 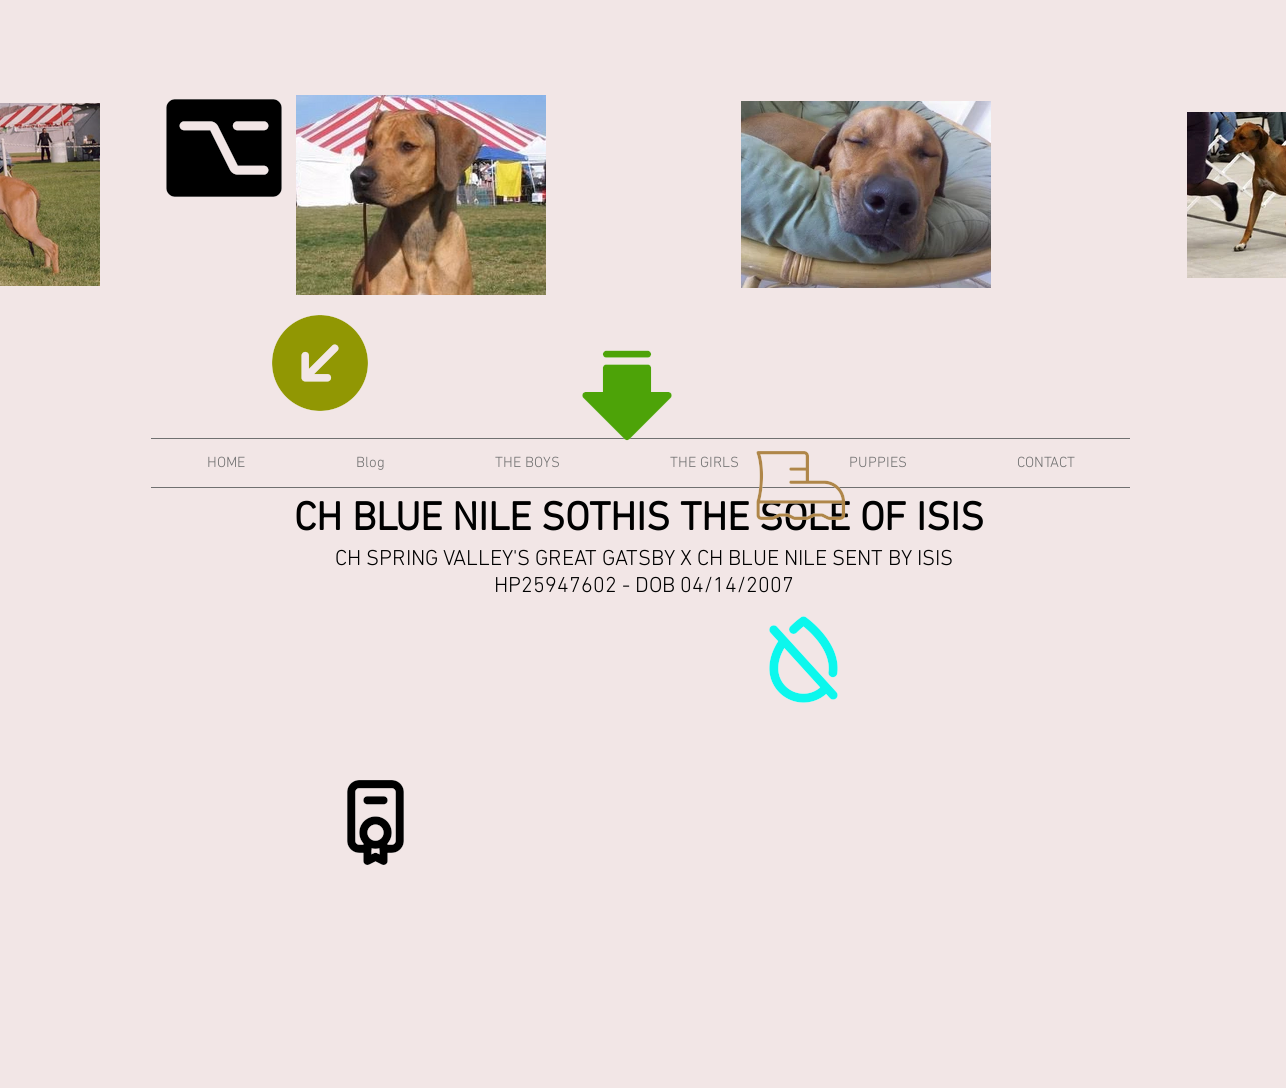 I want to click on keyboard option/alt key symbol, so click(x=224, y=148).